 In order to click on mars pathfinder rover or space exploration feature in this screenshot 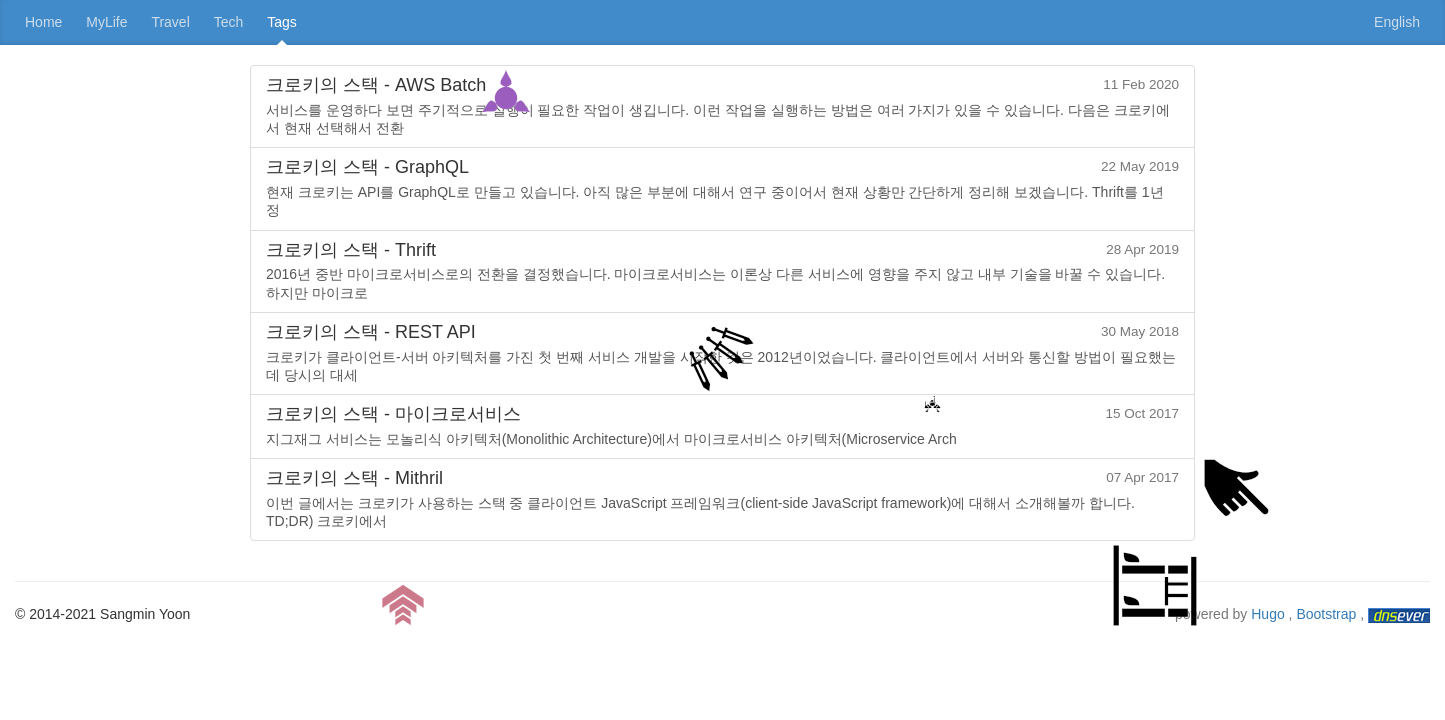, I will do `click(932, 404)`.